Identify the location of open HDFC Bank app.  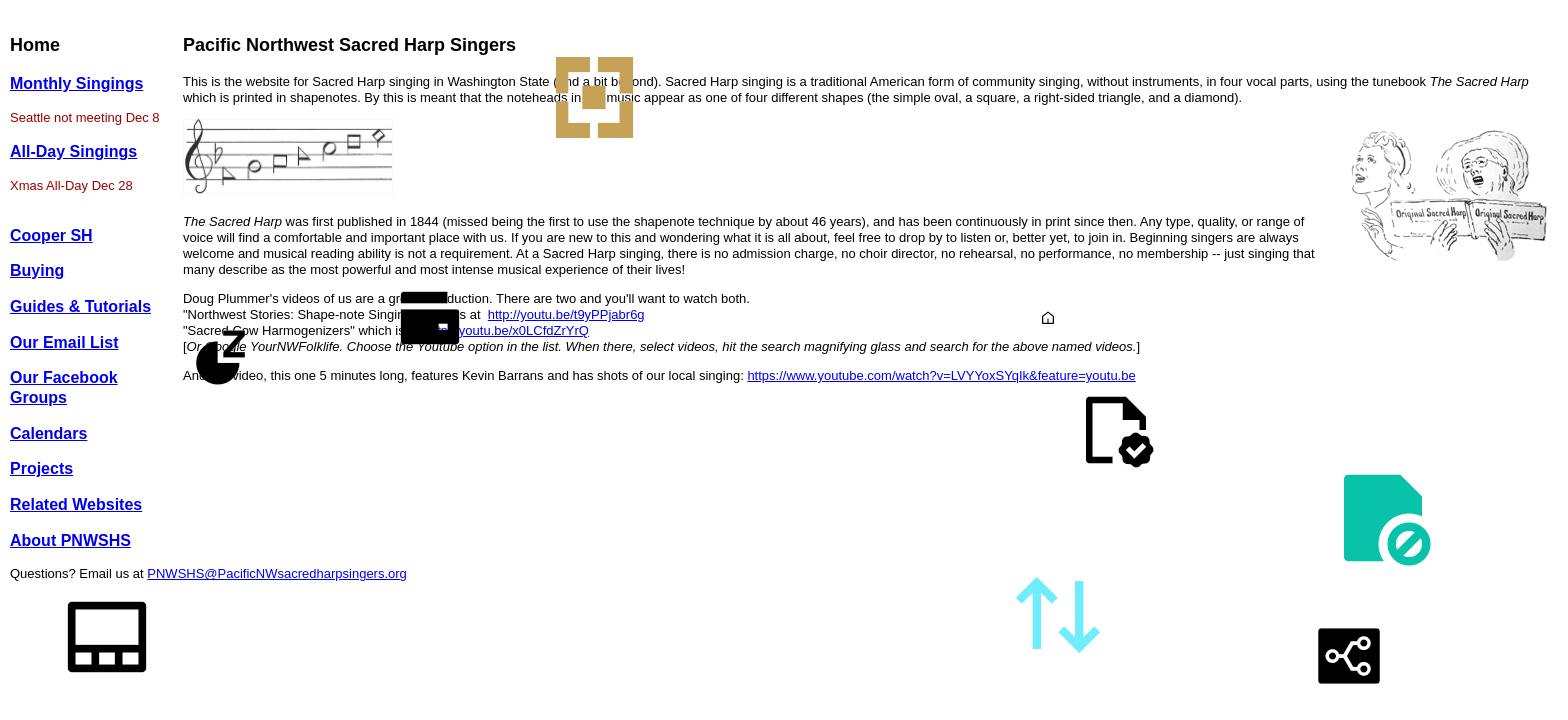
(594, 97).